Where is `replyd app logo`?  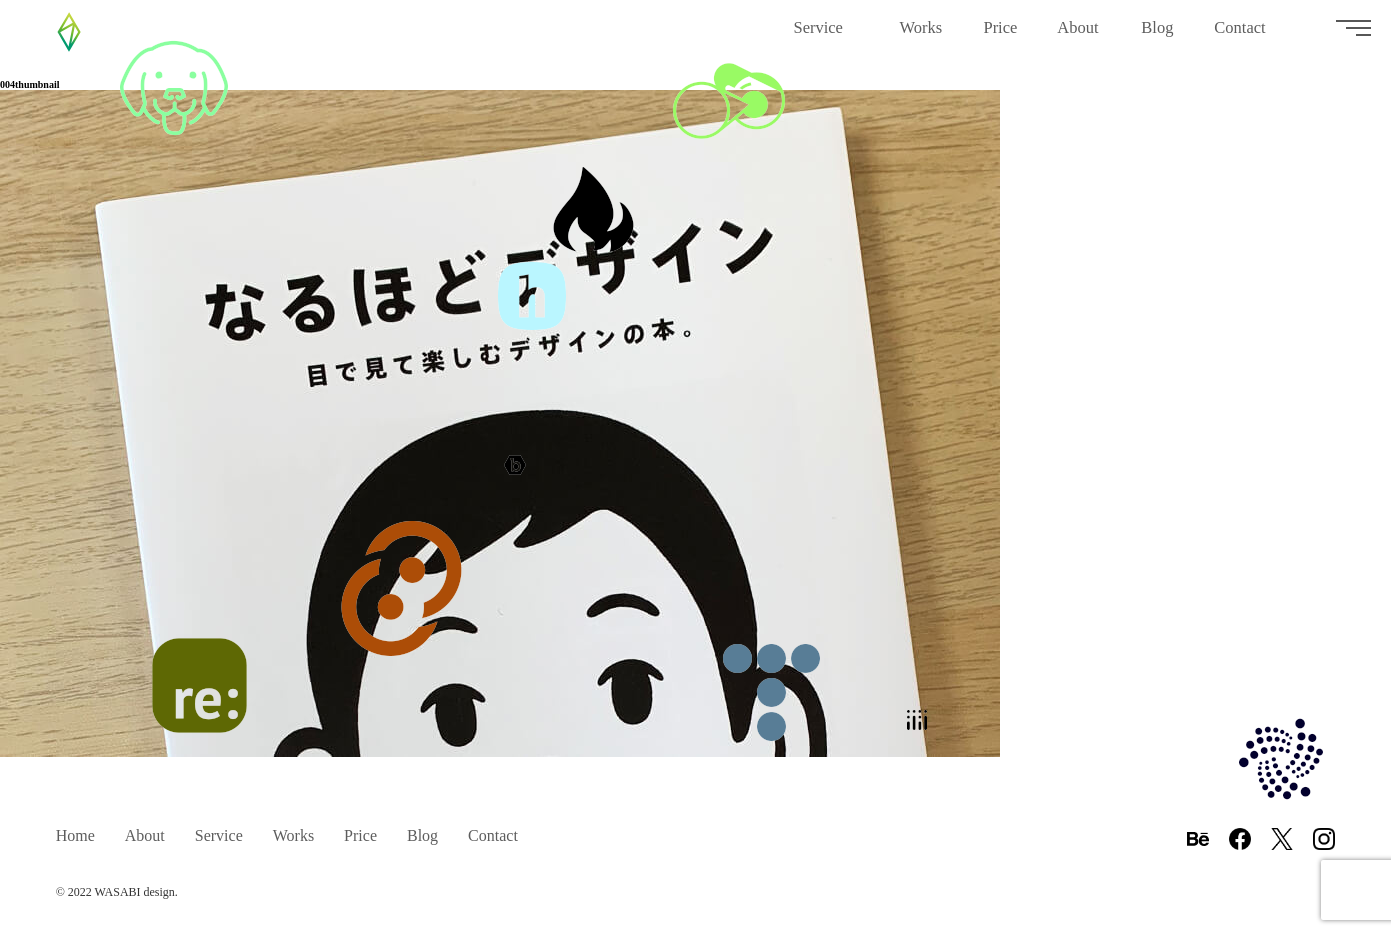
replyd app logo is located at coordinates (199, 685).